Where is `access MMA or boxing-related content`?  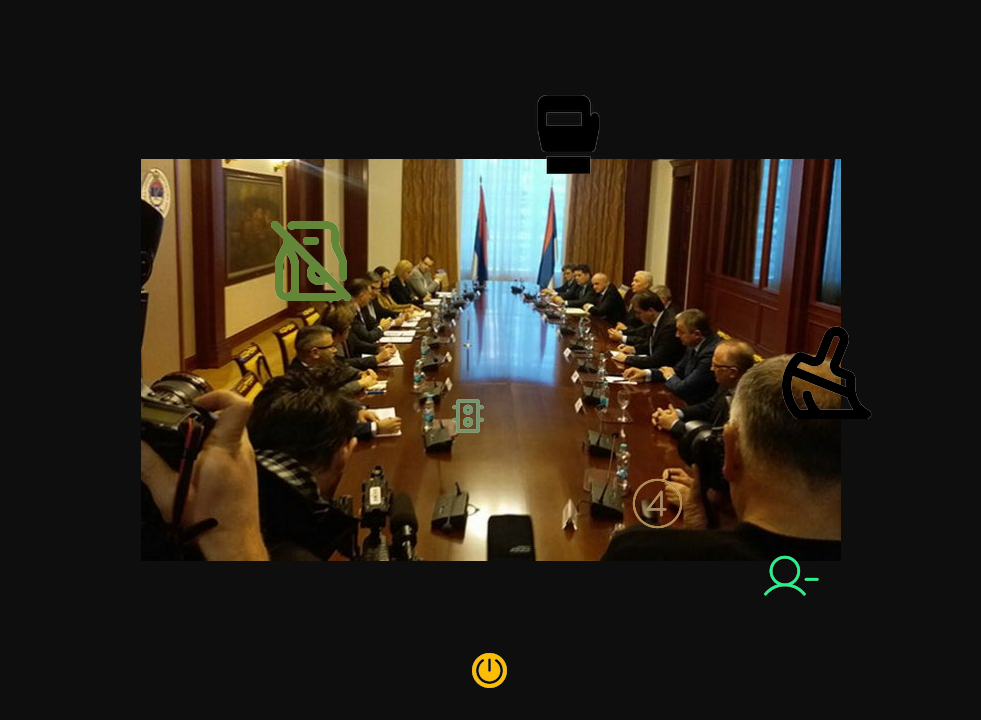
access MMA or boxing-related content is located at coordinates (568, 134).